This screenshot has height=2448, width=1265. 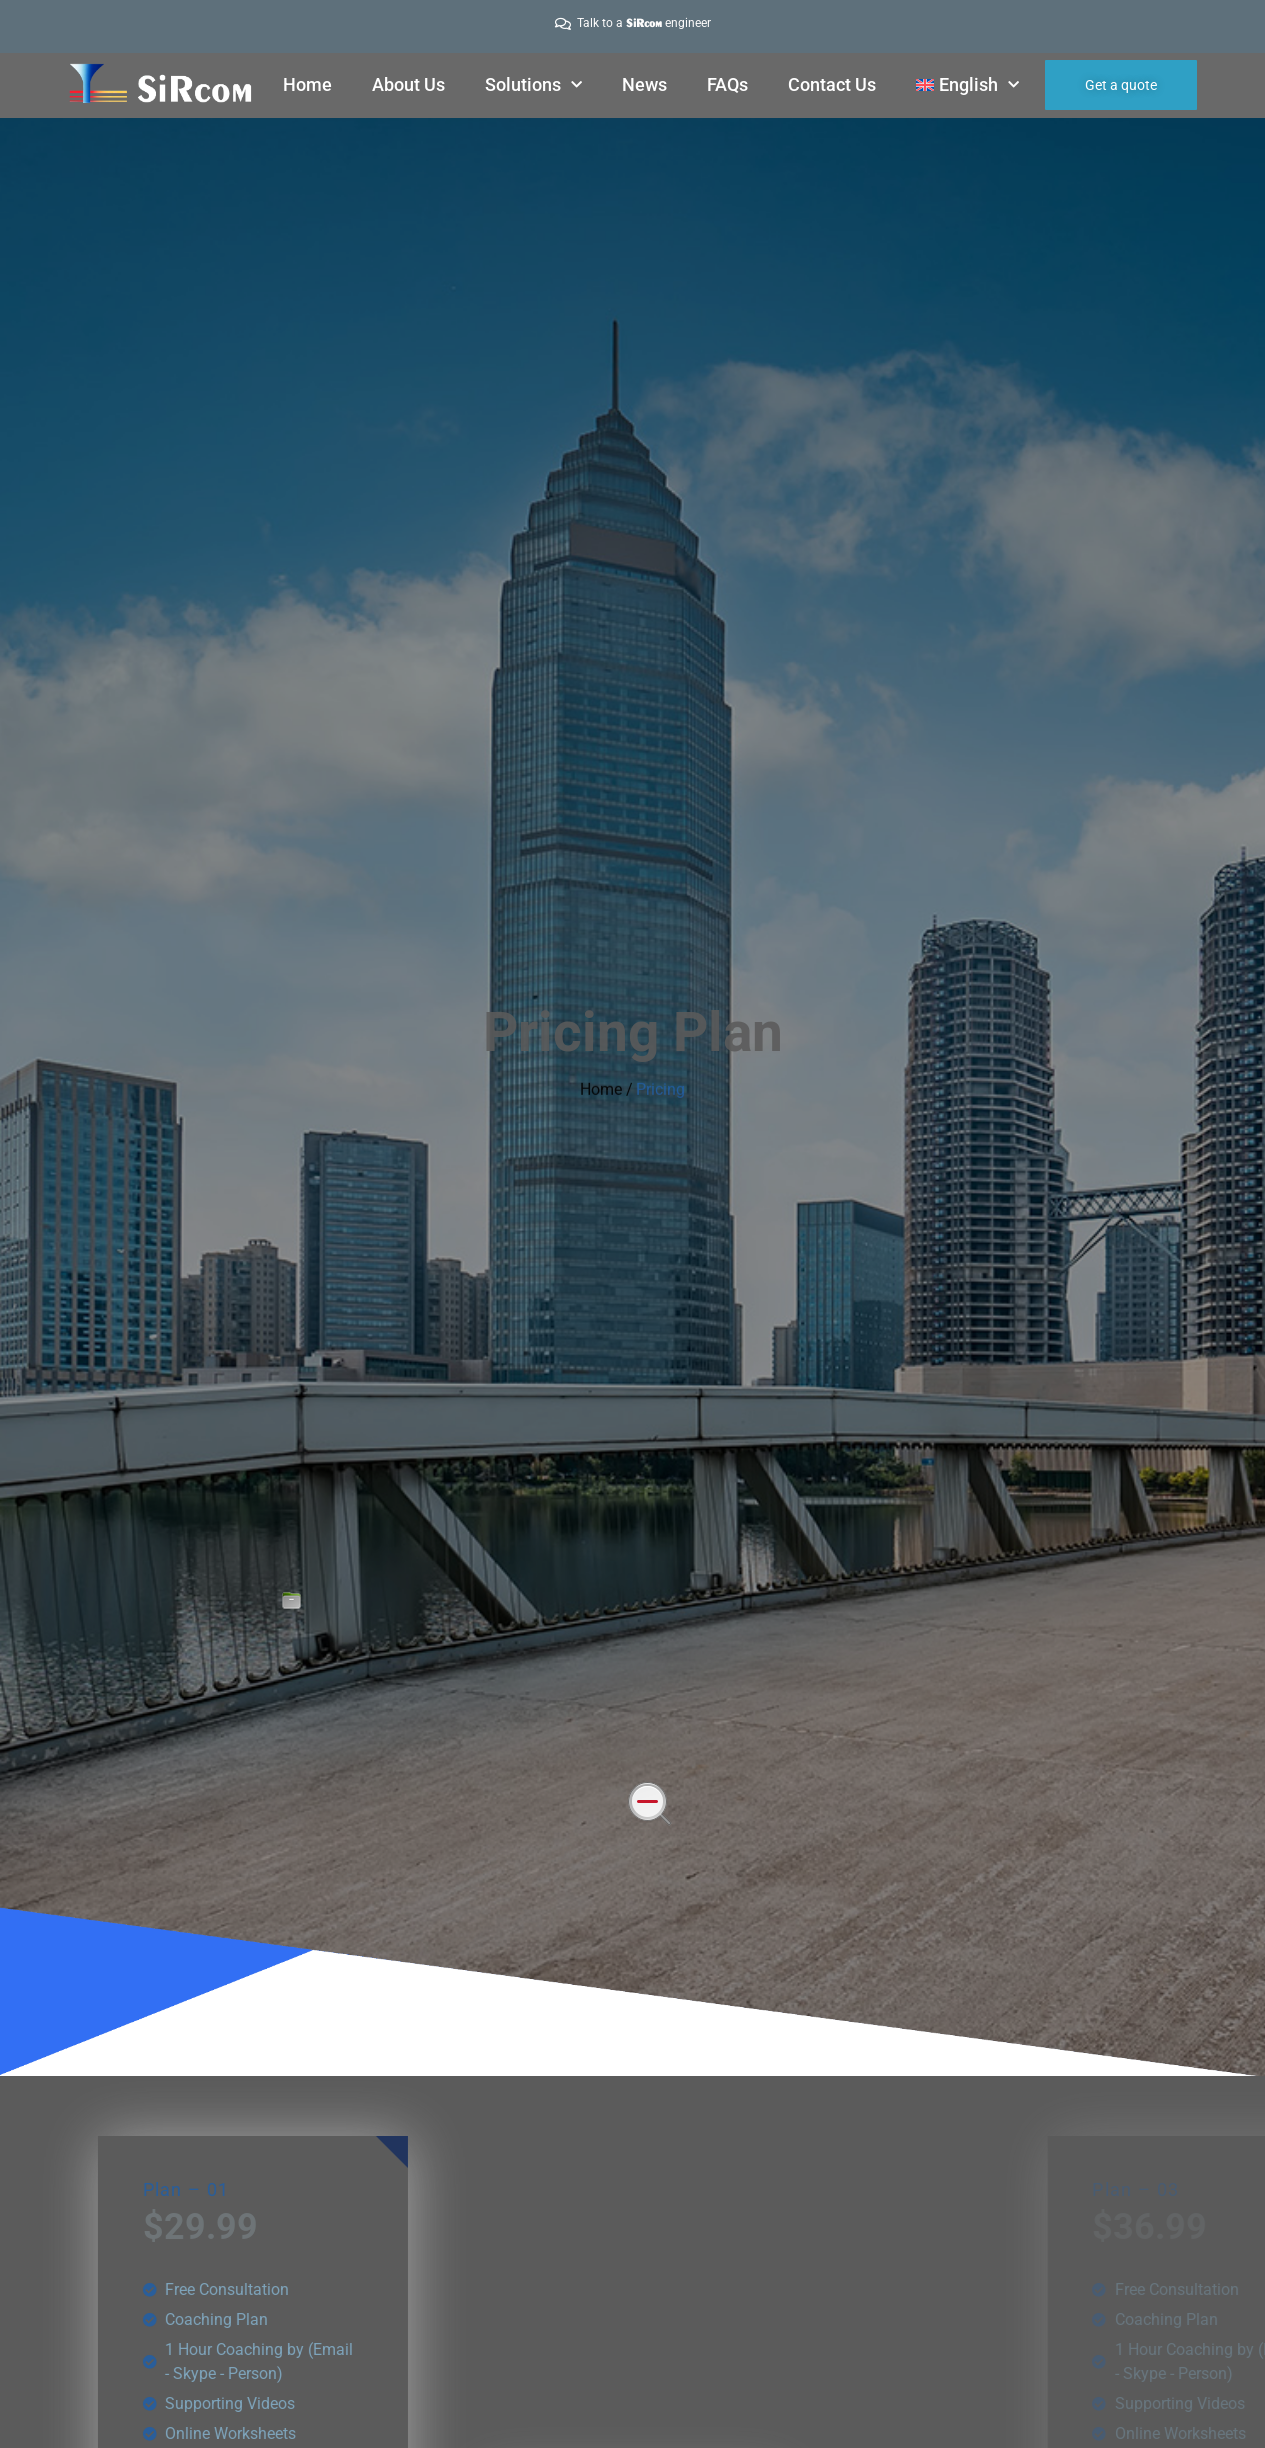 What do you see at coordinates (650, 1804) in the screenshot?
I see `zoom out on file or document view` at bounding box center [650, 1804].